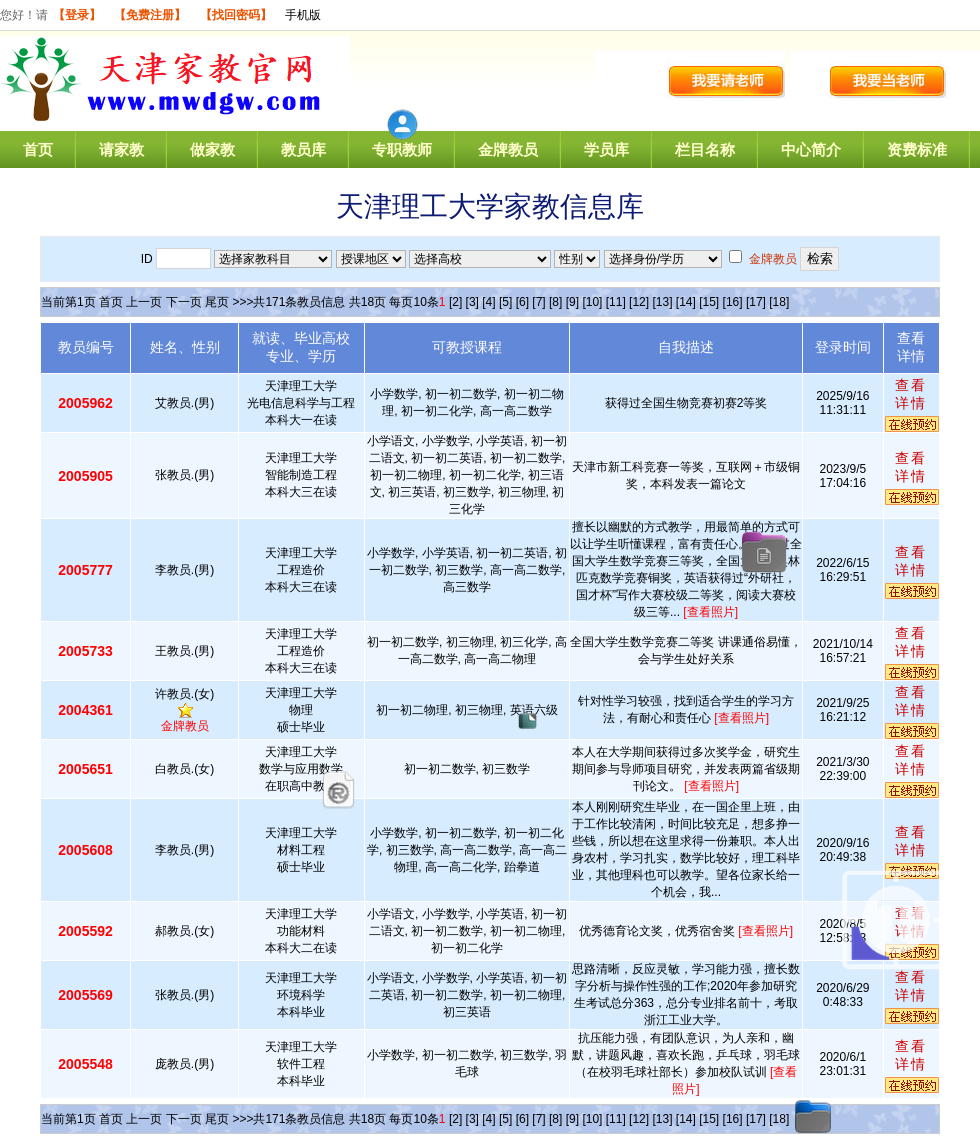 The height and width of the screenshot is (1144, 980). What do you see at coordinates (896, 920) in the screenshot?
I see `access text generator tools in iMovie` at bounding box center [896, 920].